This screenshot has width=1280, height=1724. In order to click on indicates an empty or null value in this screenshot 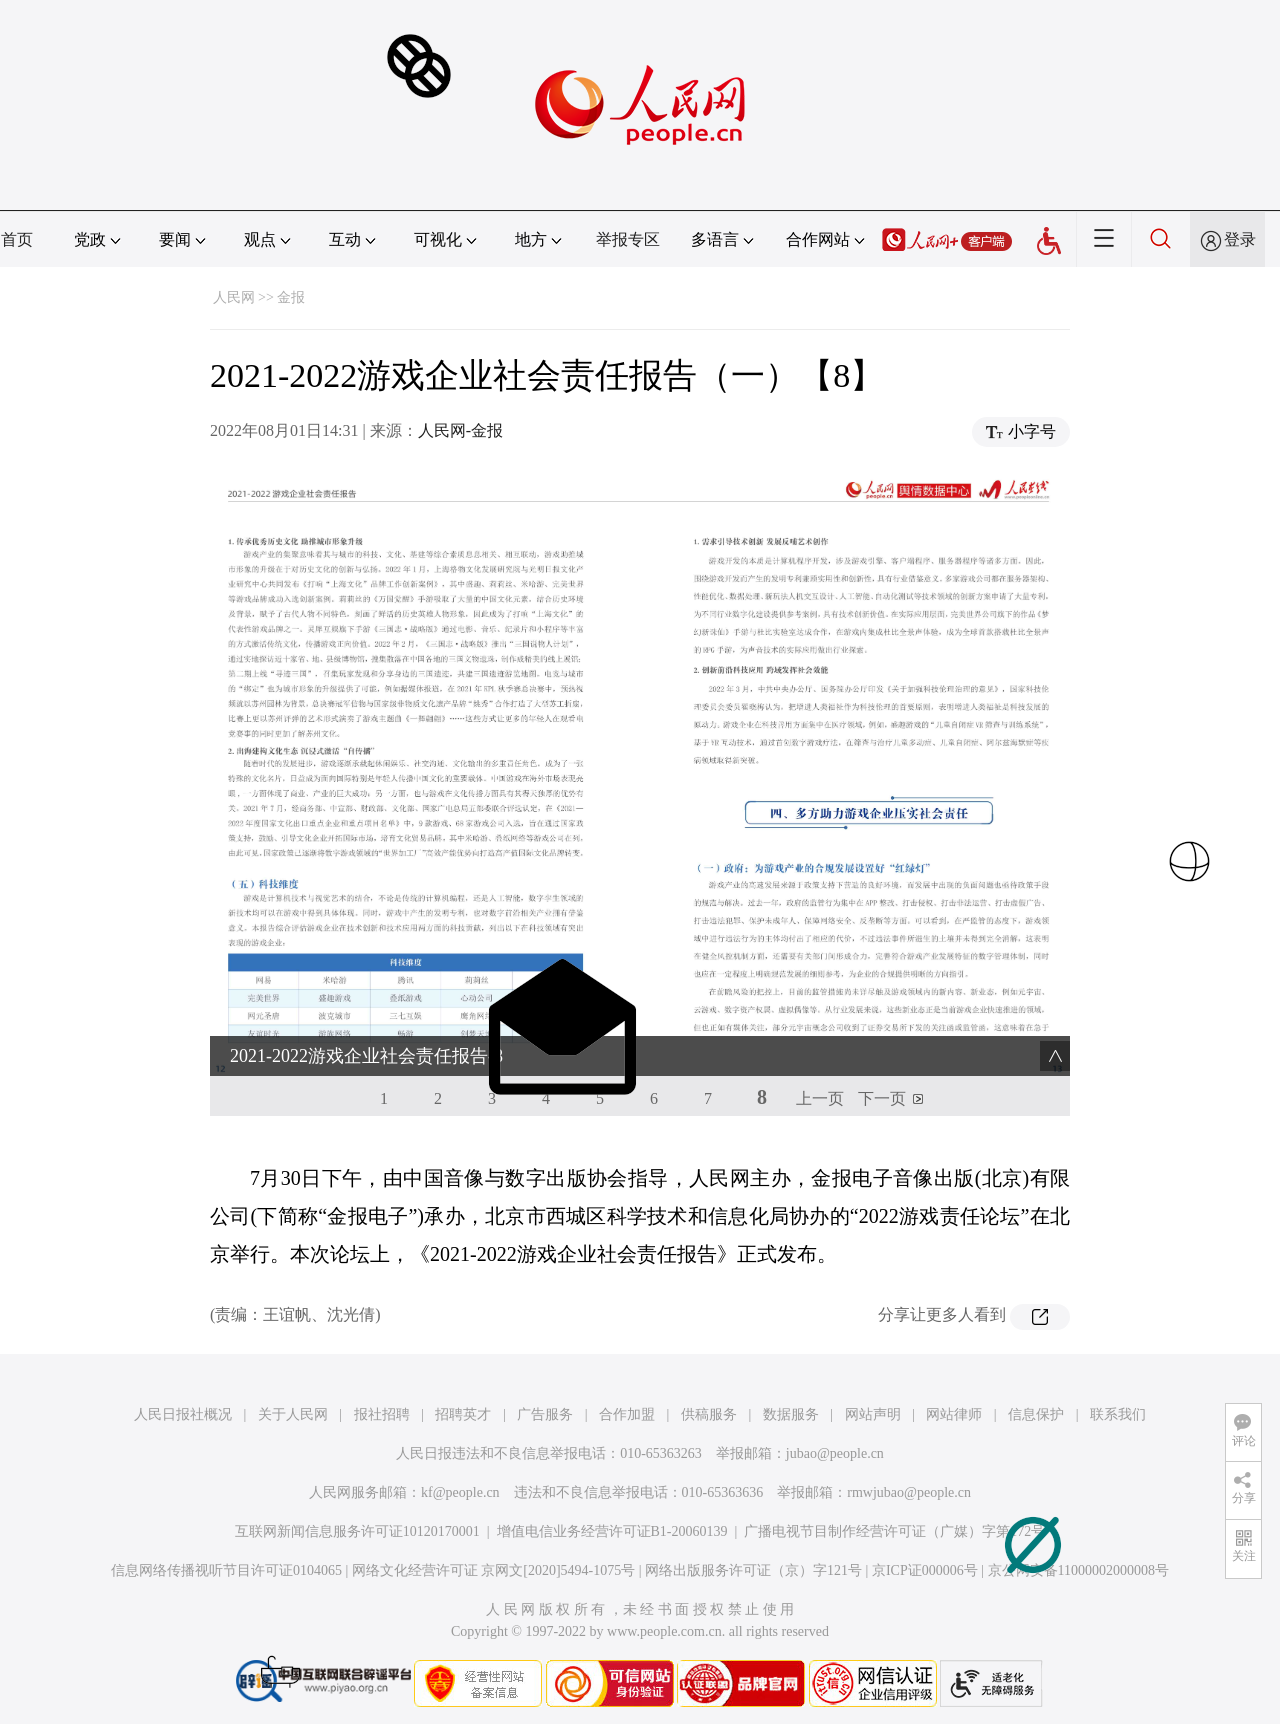, I will do `click(1033, 1545)`.